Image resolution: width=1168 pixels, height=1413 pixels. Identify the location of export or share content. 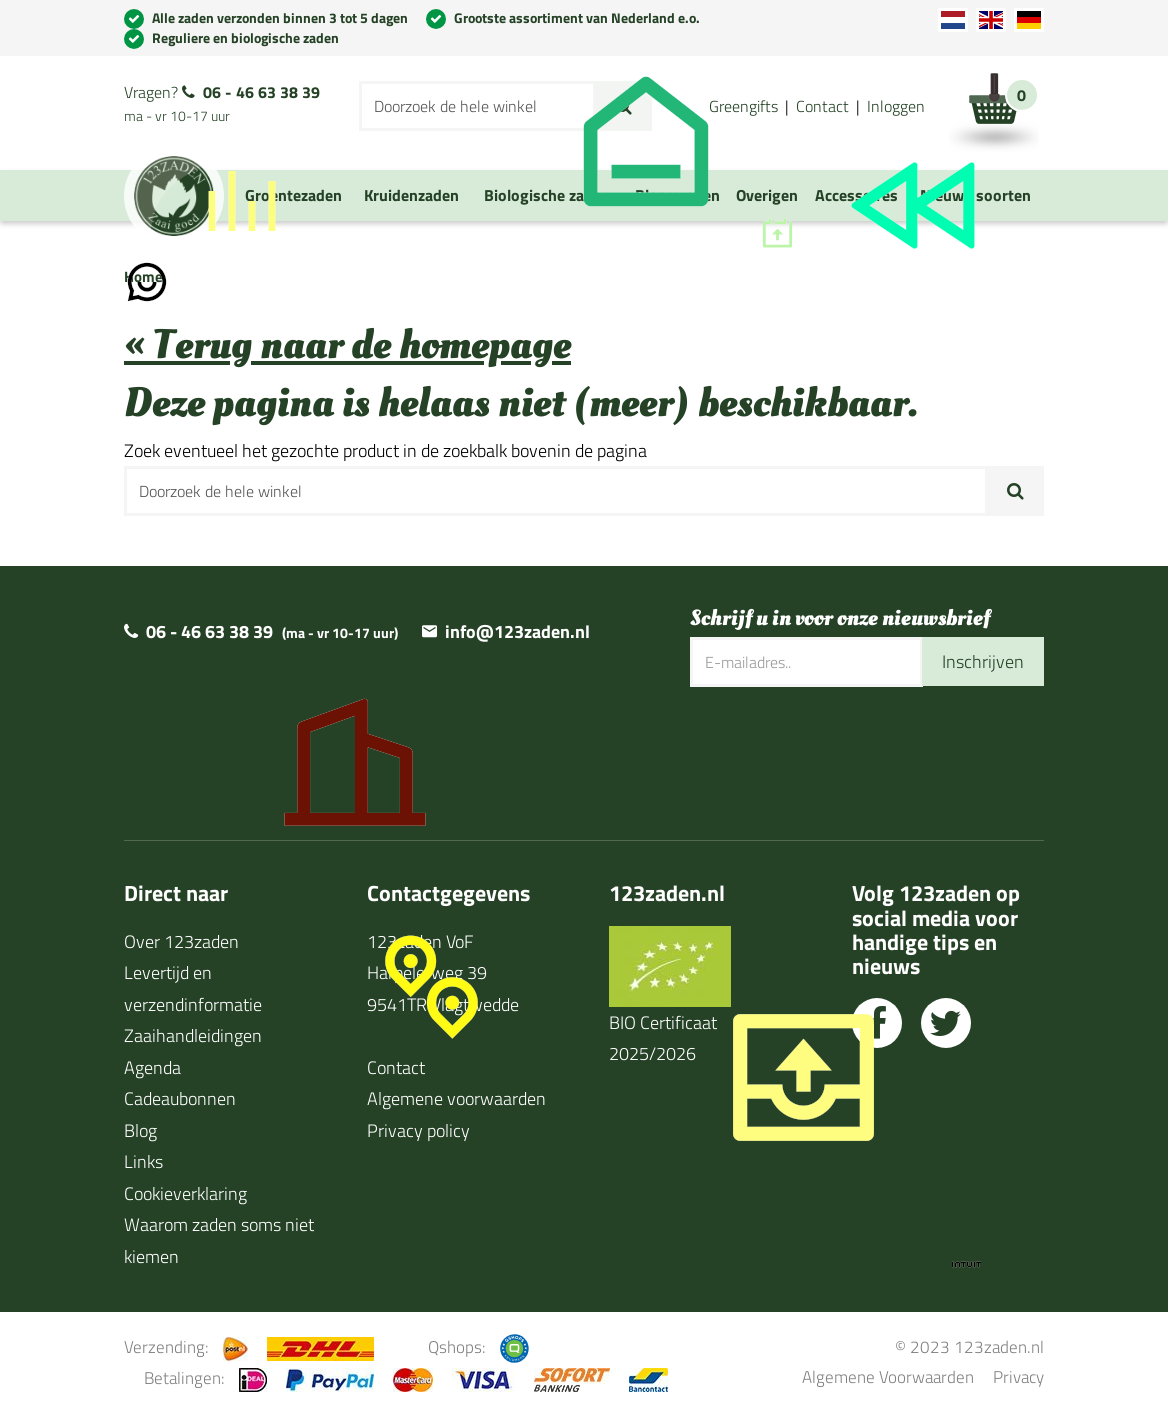
(803, 1077).